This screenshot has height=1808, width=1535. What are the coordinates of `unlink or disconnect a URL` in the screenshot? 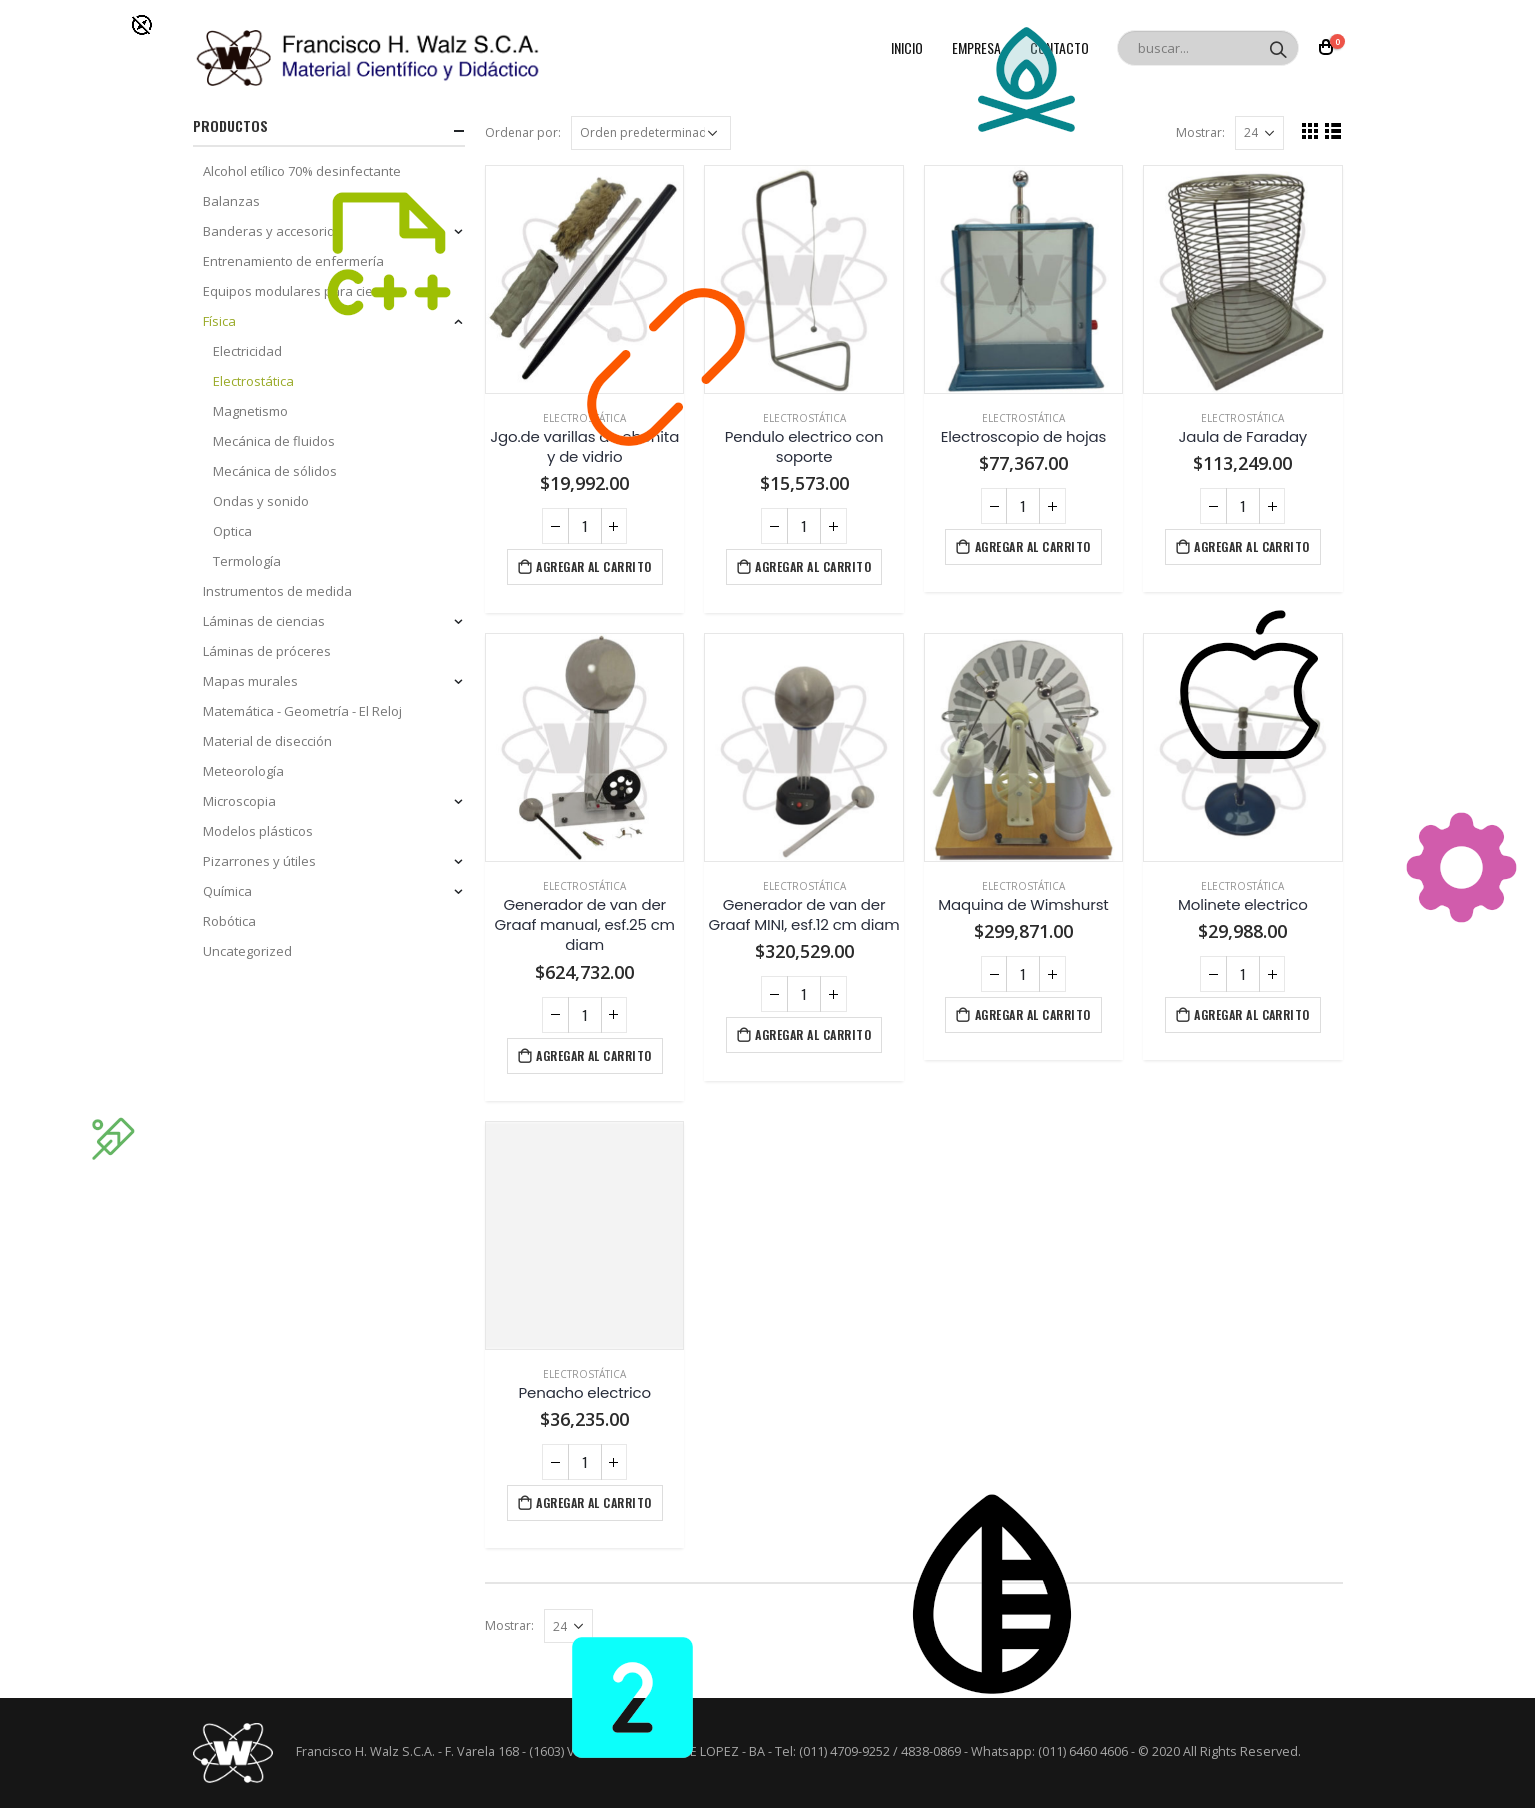 It's located at (666, 367).